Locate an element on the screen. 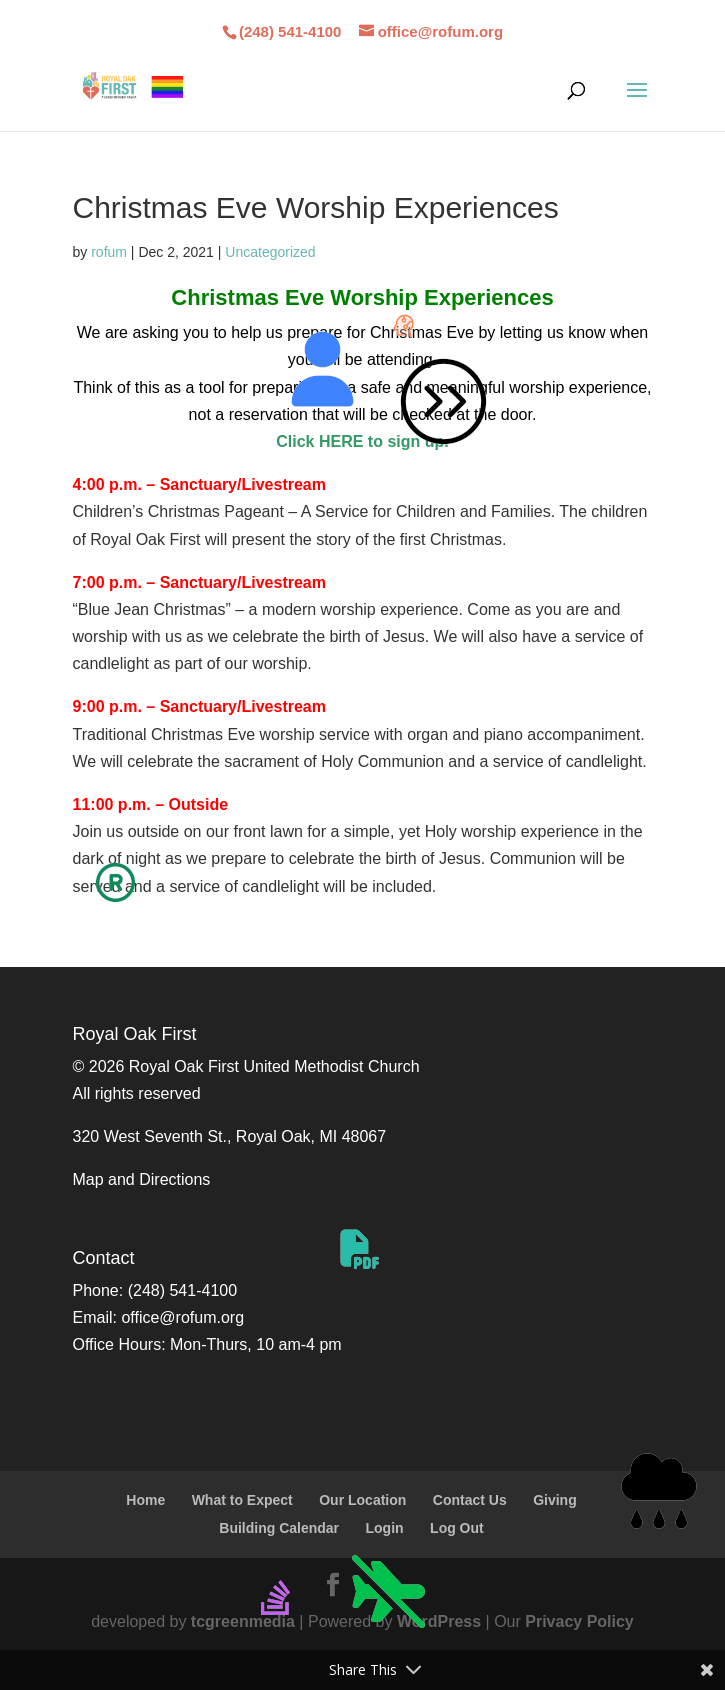 This screenshot has height=1690, width=725. view your profile is located at coordinates (322, 368).